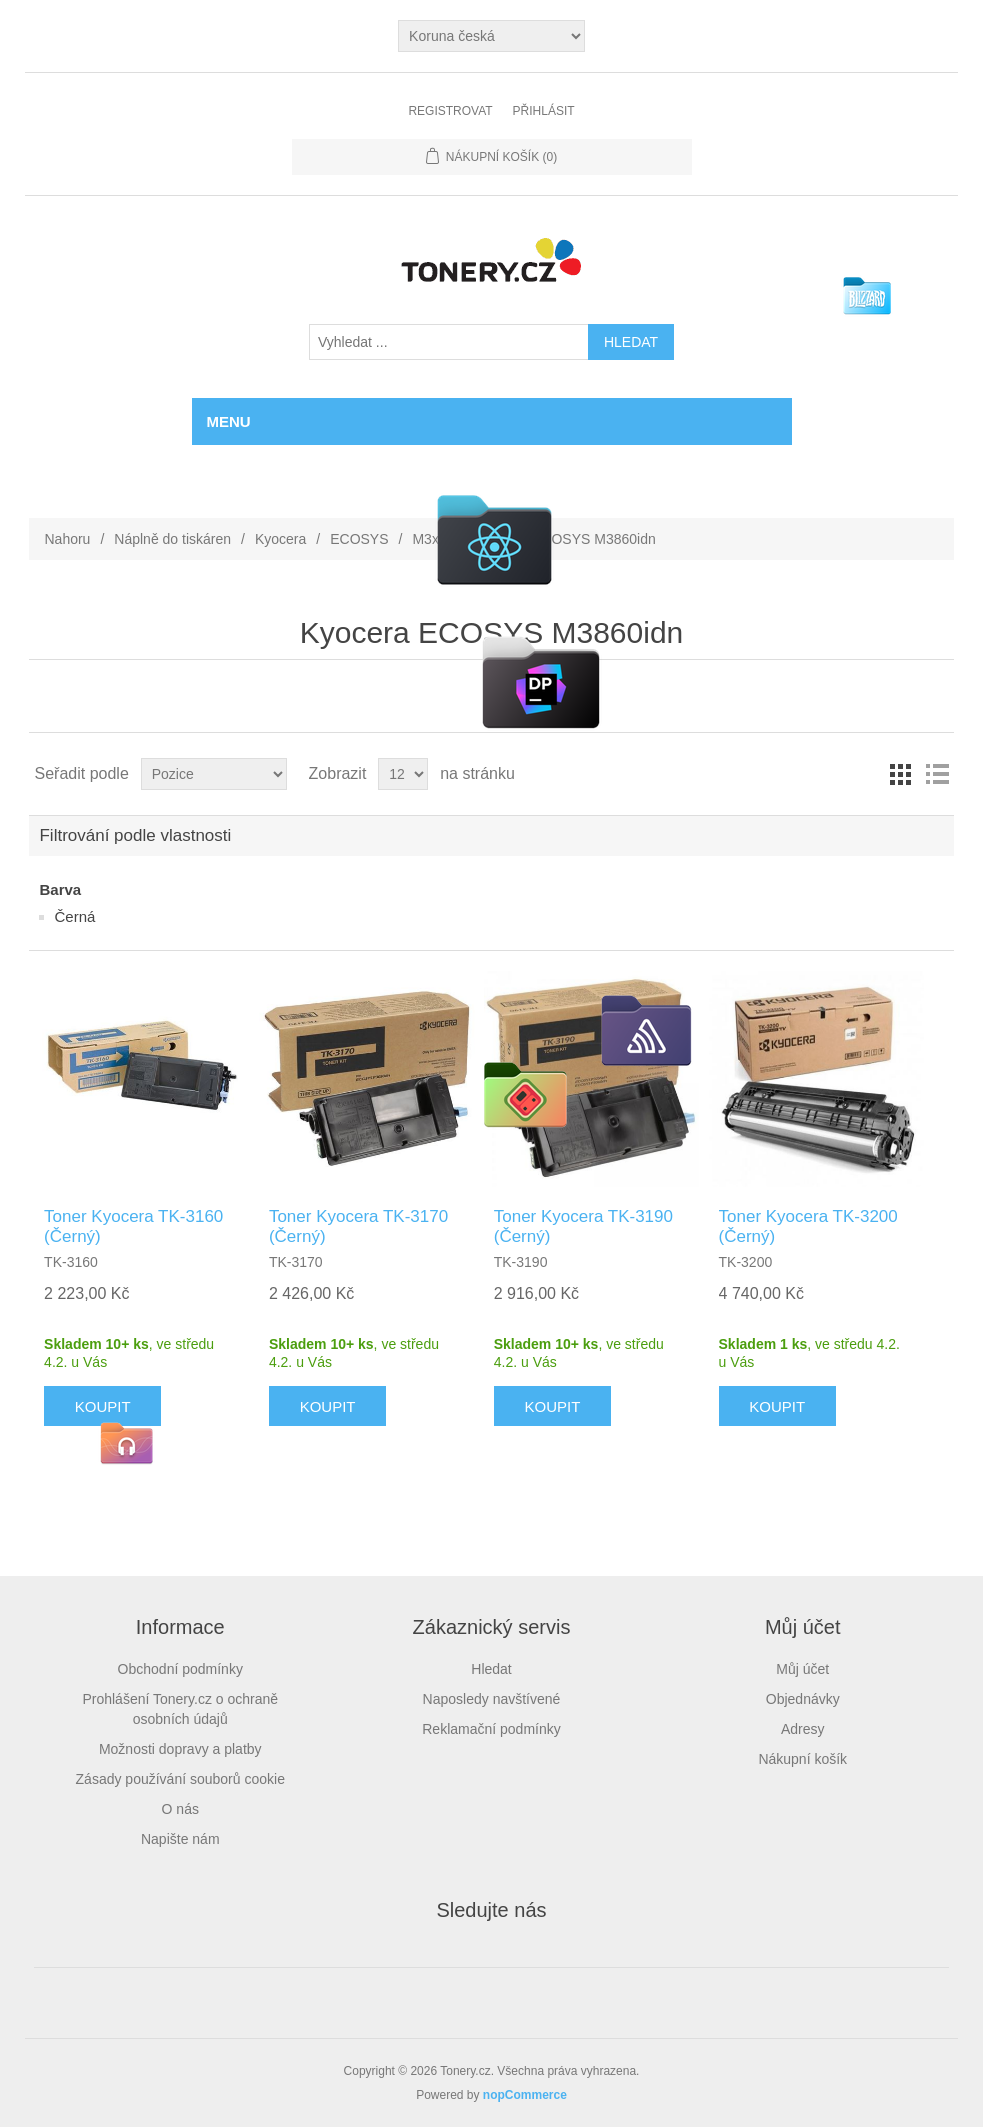  What do you see at coordinates (126, 1444) in the screenshot?
I see `open audacity project files folder` at bounding box center [126, 1444].